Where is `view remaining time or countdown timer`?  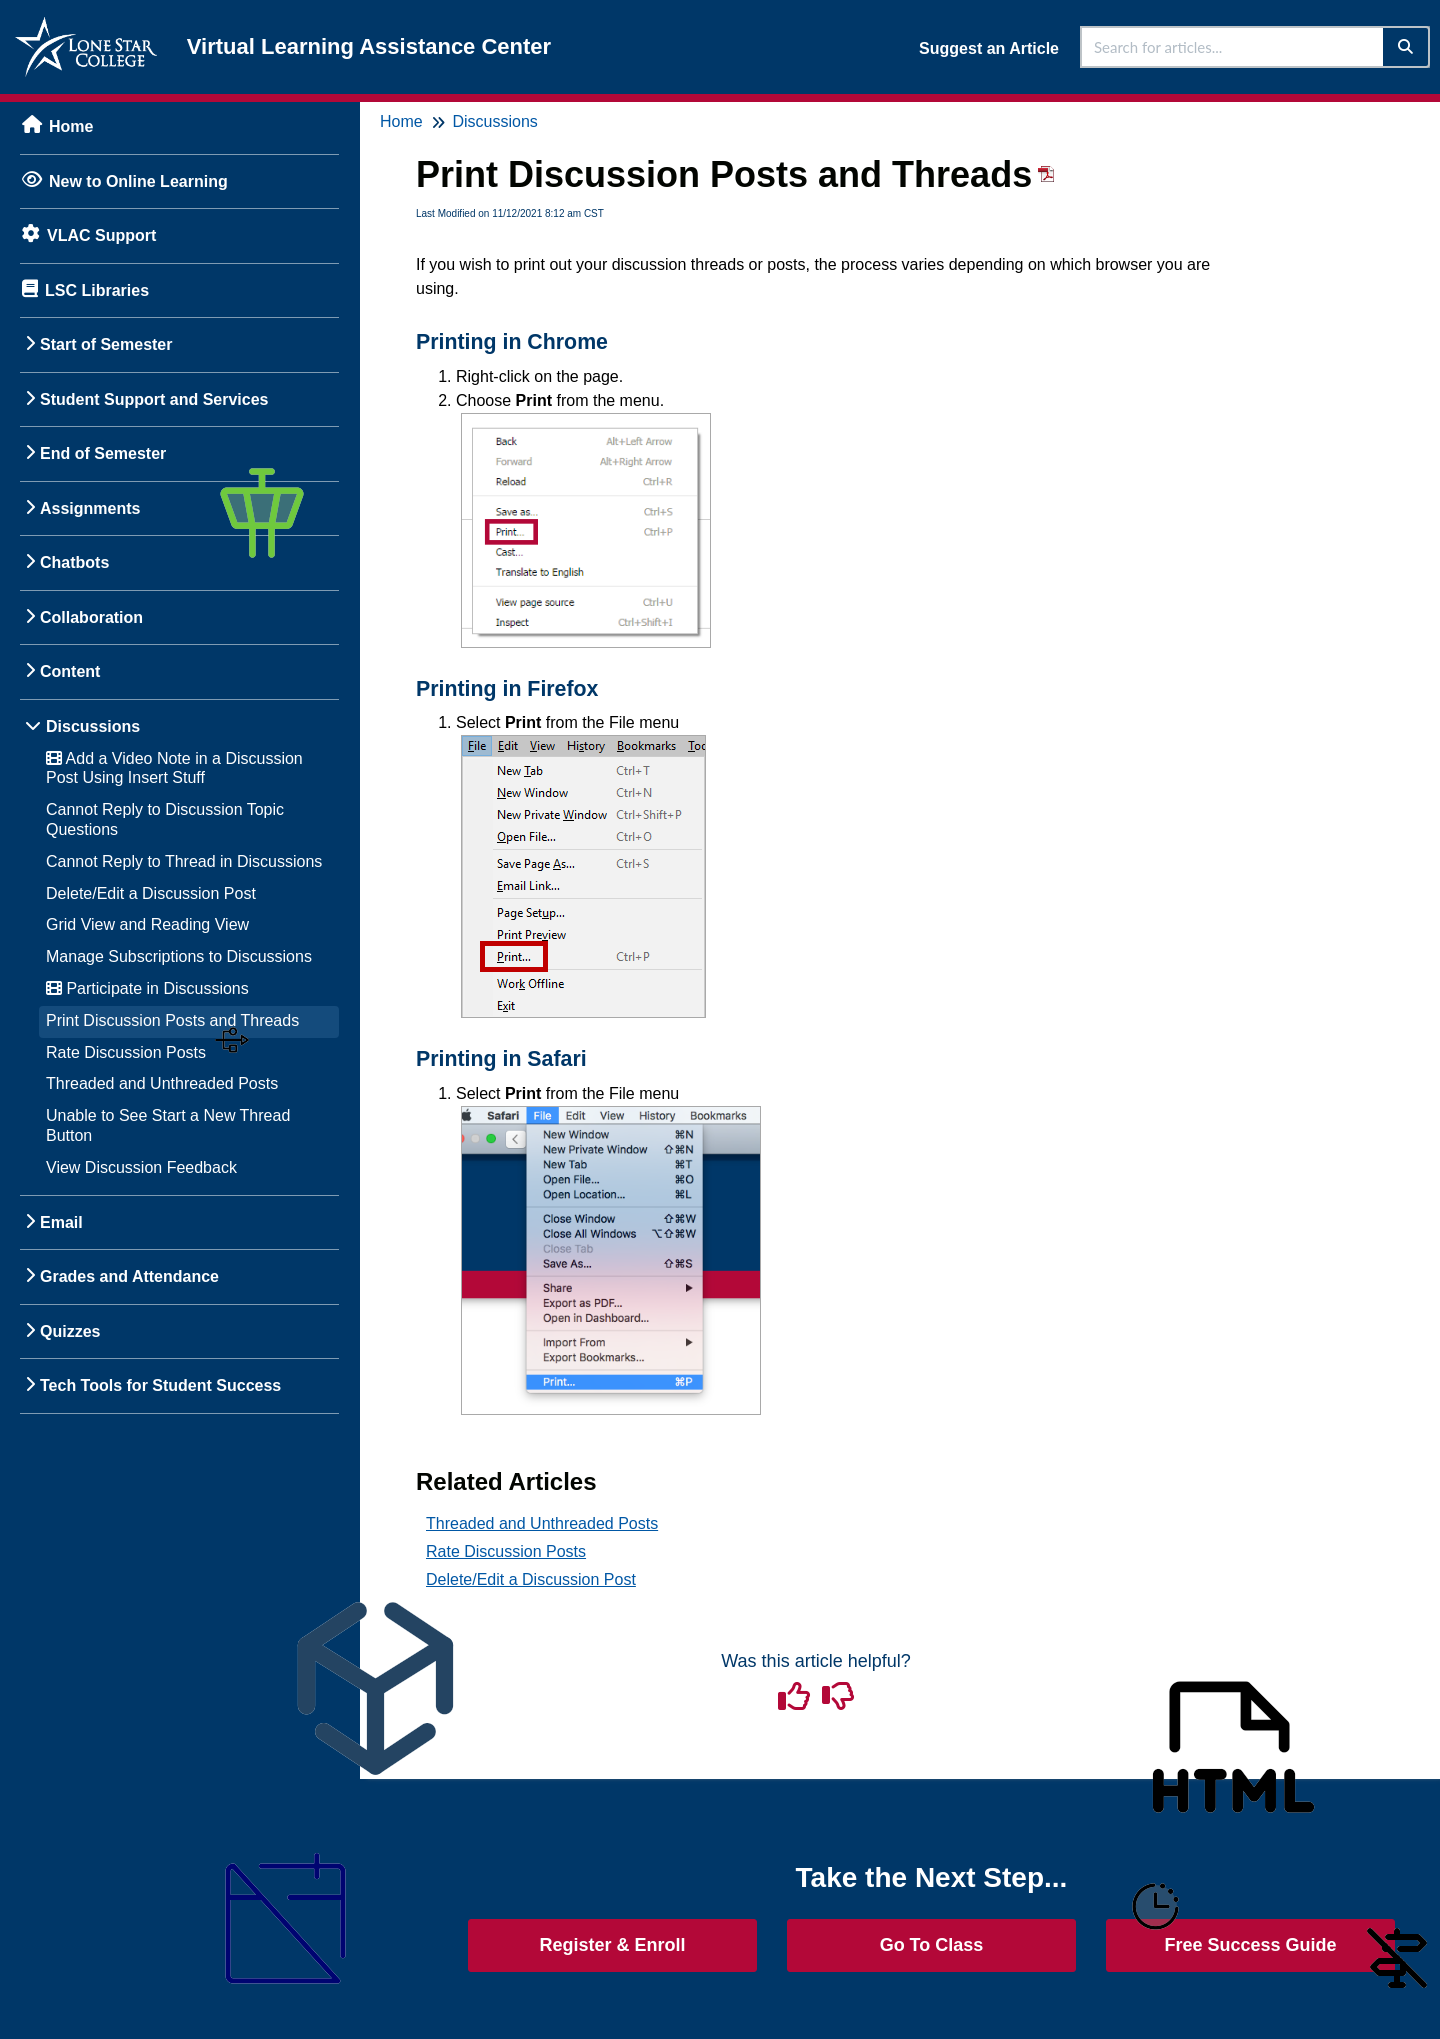 view remaining time or countdown timer is located at coordinates (1155, 1906).